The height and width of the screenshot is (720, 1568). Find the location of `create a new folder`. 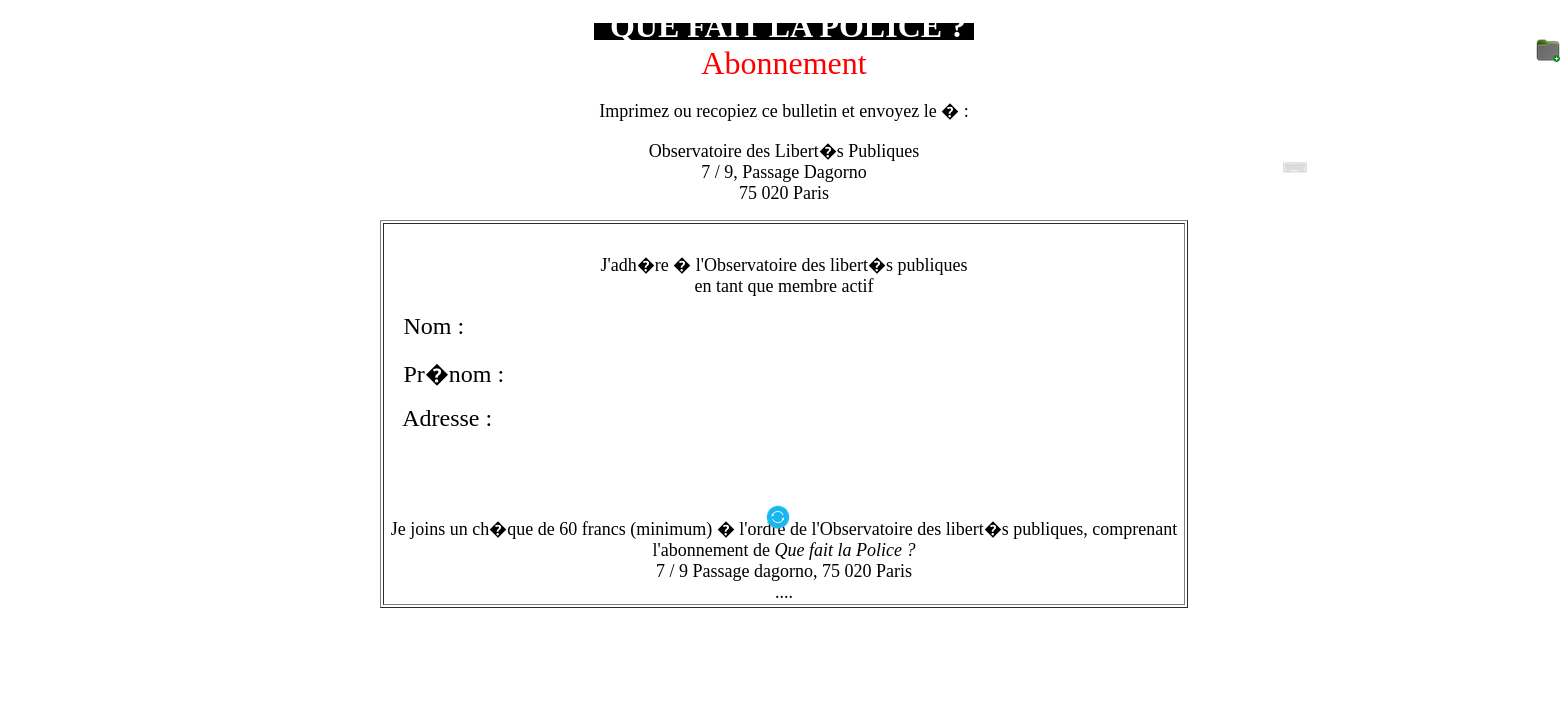

create a new folder is located at coordinates (1548, 50).